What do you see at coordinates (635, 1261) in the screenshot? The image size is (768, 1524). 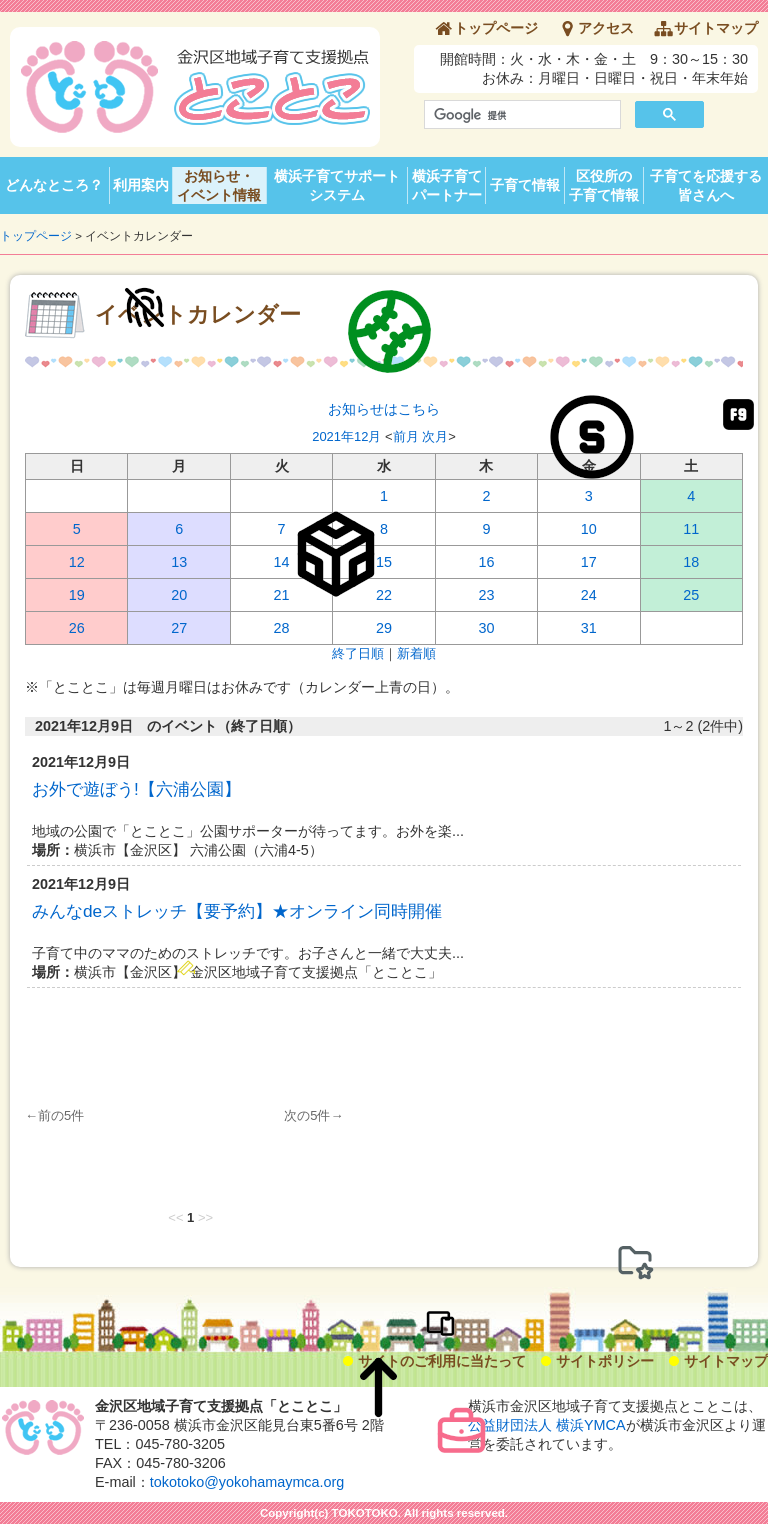 I see `access your favorite or starred folder` at bounding box center [635, 1261].